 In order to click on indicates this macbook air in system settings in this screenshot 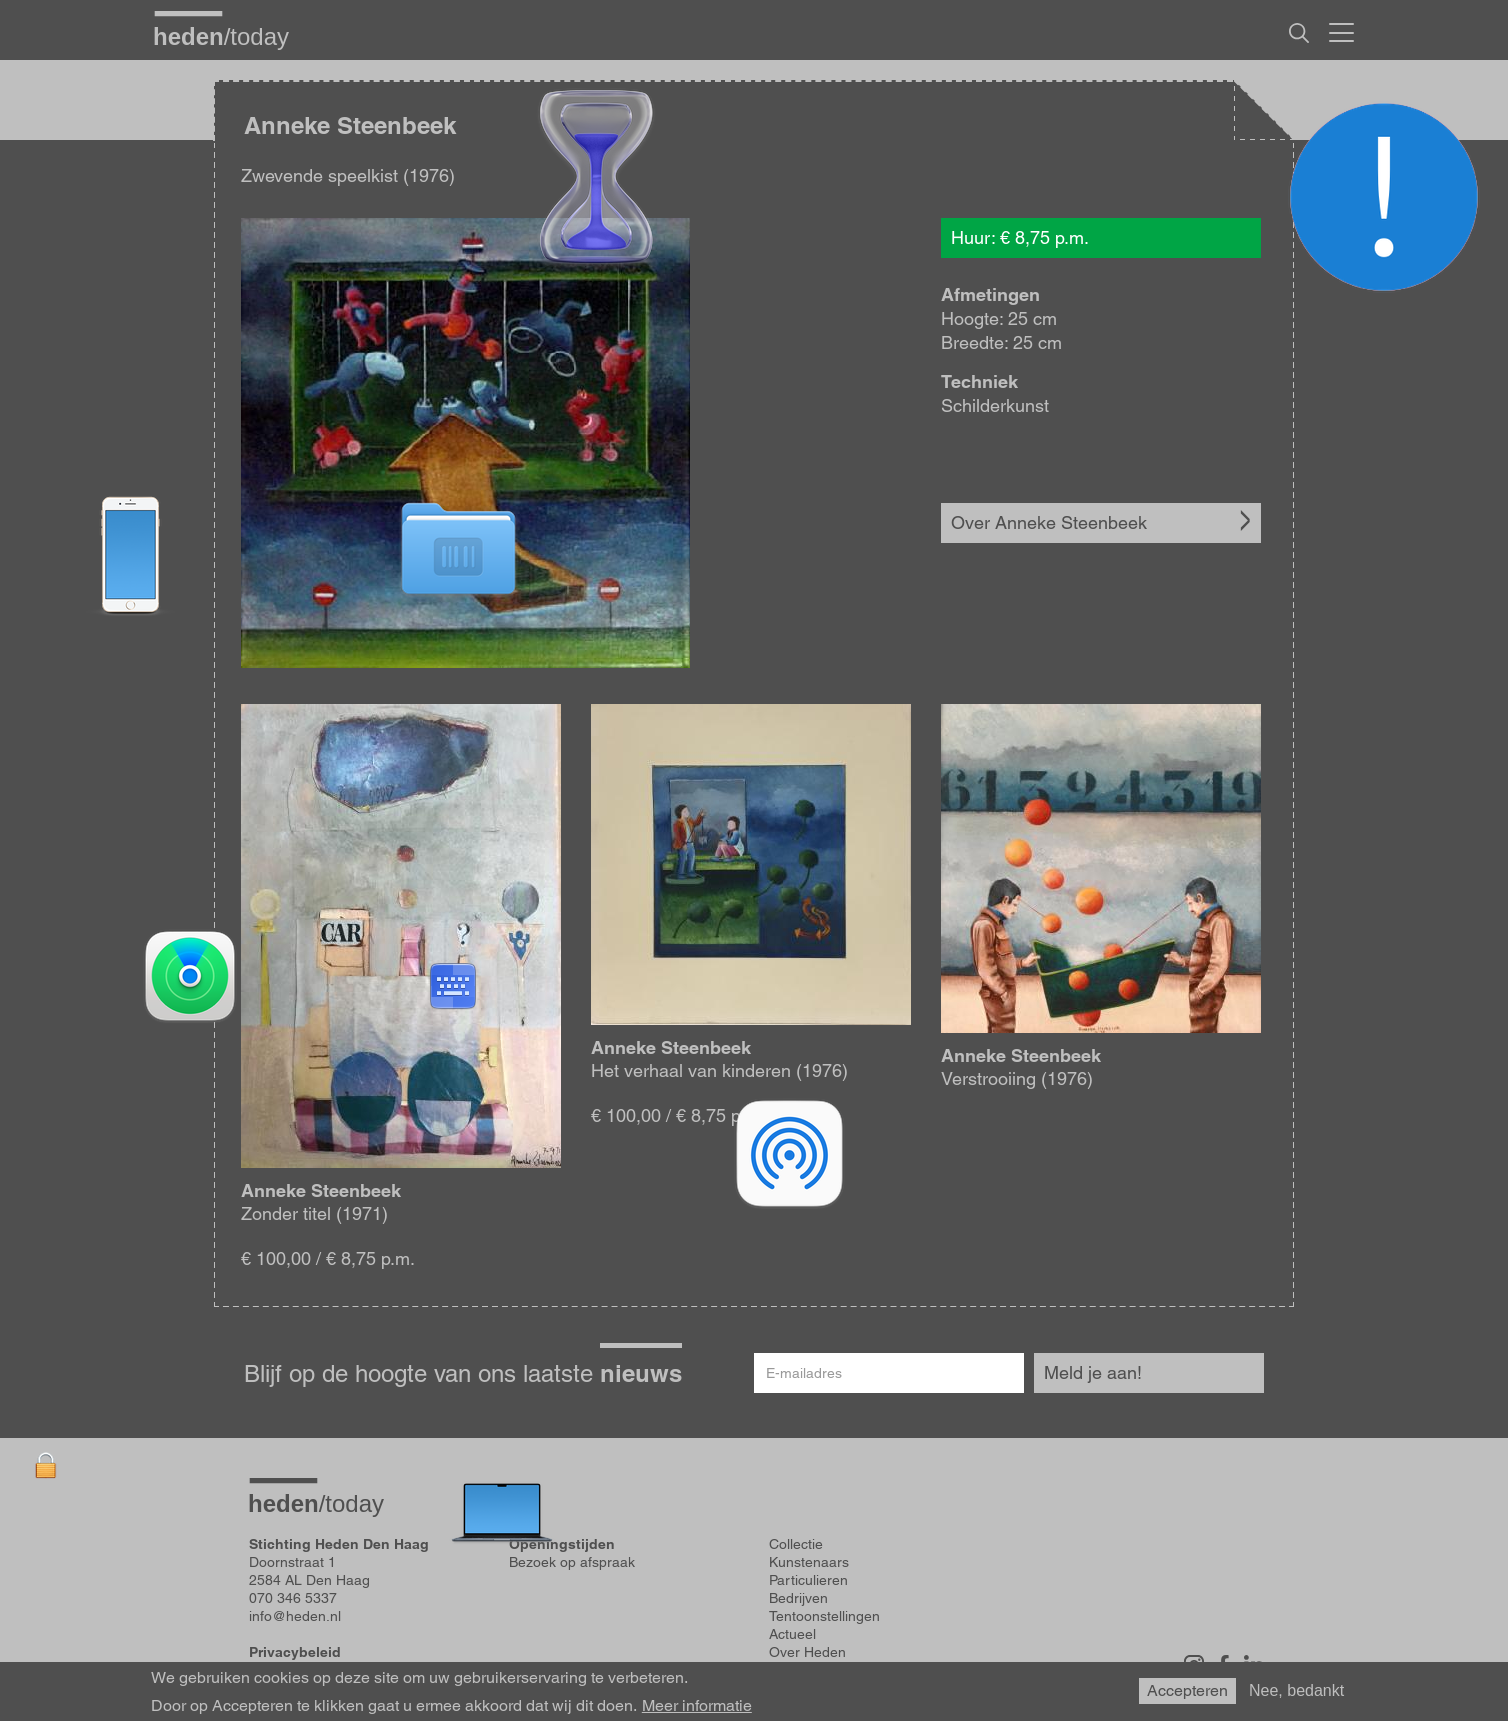, I will do `click(502, 1504)`.